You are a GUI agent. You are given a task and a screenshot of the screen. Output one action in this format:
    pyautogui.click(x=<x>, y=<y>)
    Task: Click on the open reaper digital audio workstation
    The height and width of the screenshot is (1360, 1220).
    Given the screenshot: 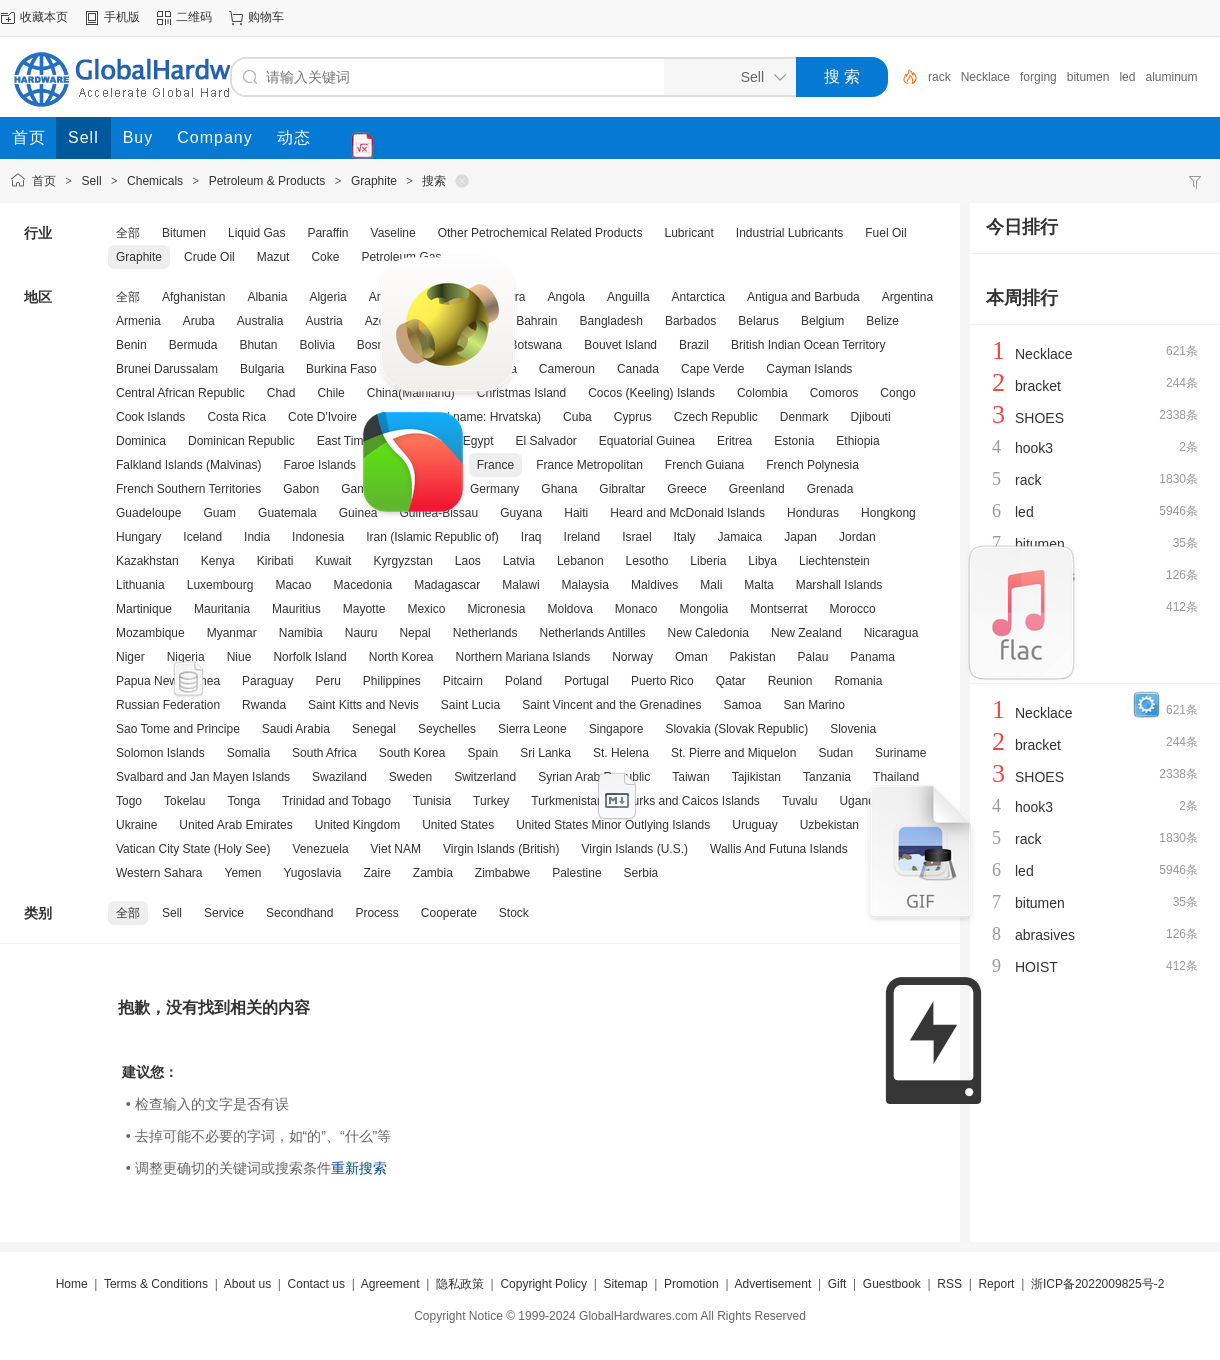 What is the action you would take?
    pyautogui.click(x=413, y=462)
    